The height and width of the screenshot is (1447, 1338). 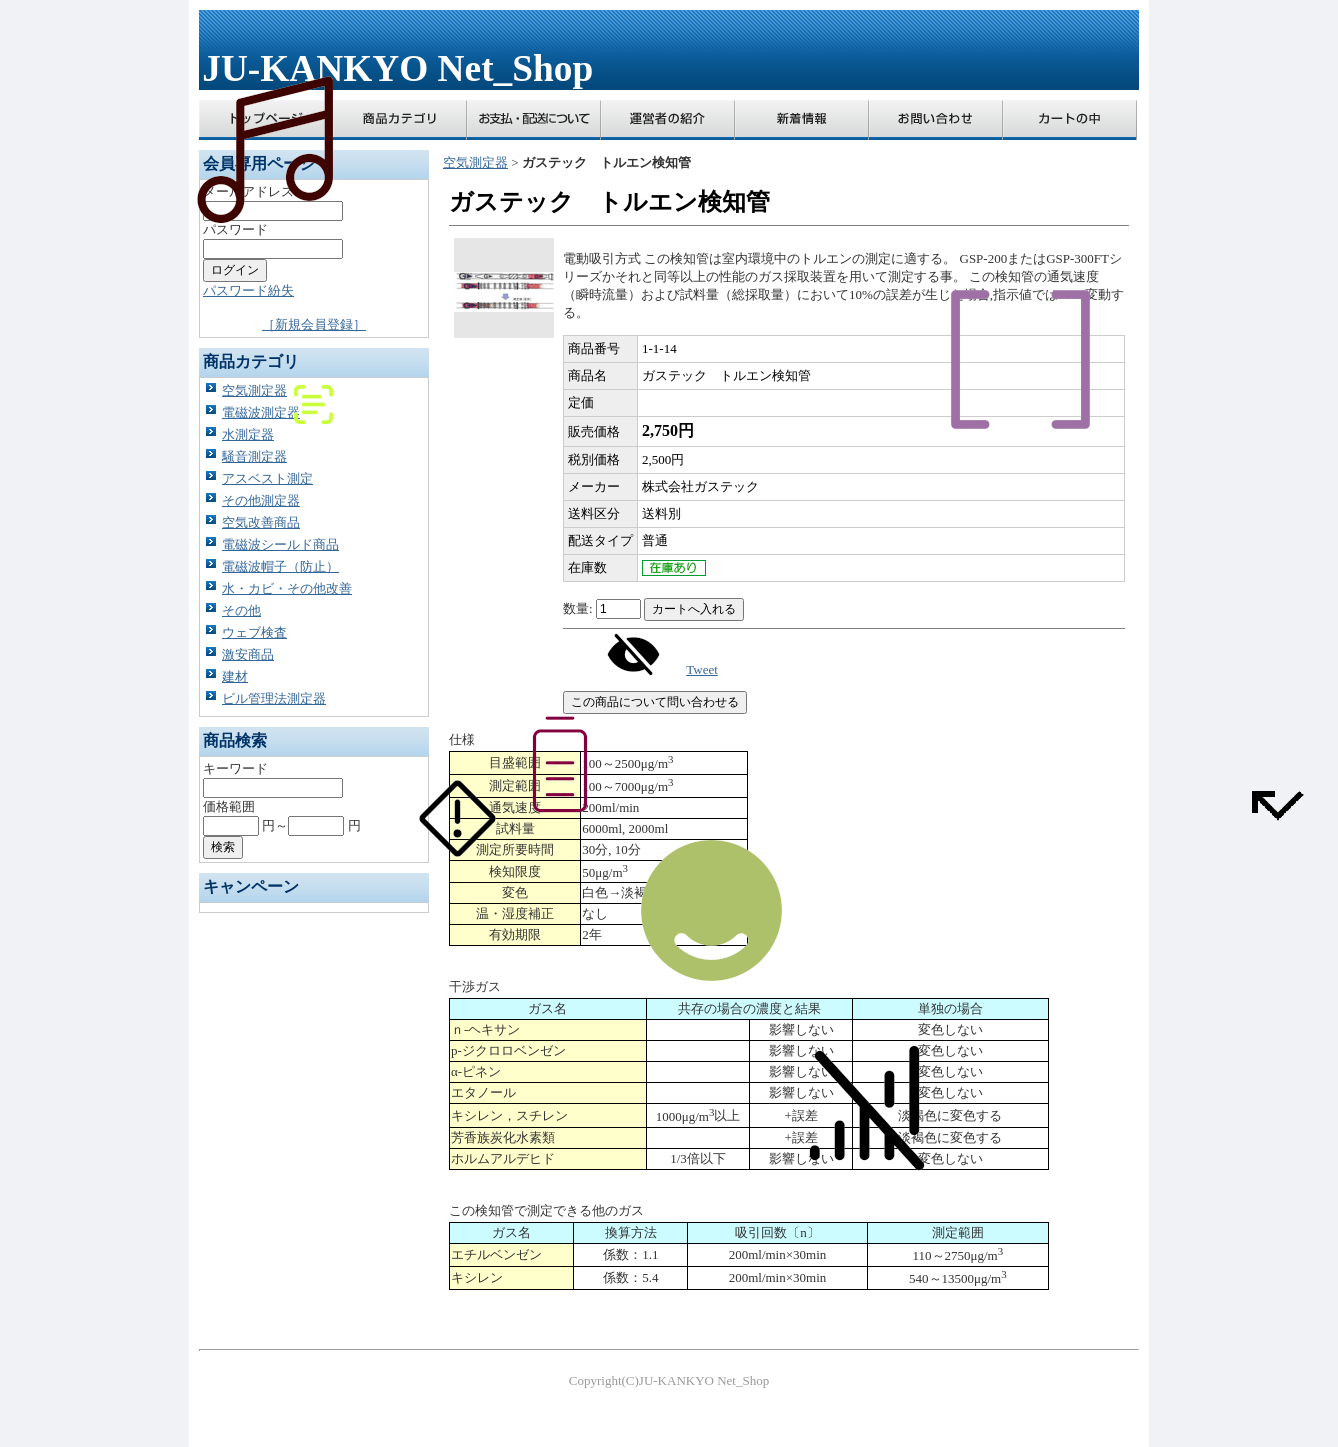 I want to click on indicates high battery level, so click(x=560, y=766).